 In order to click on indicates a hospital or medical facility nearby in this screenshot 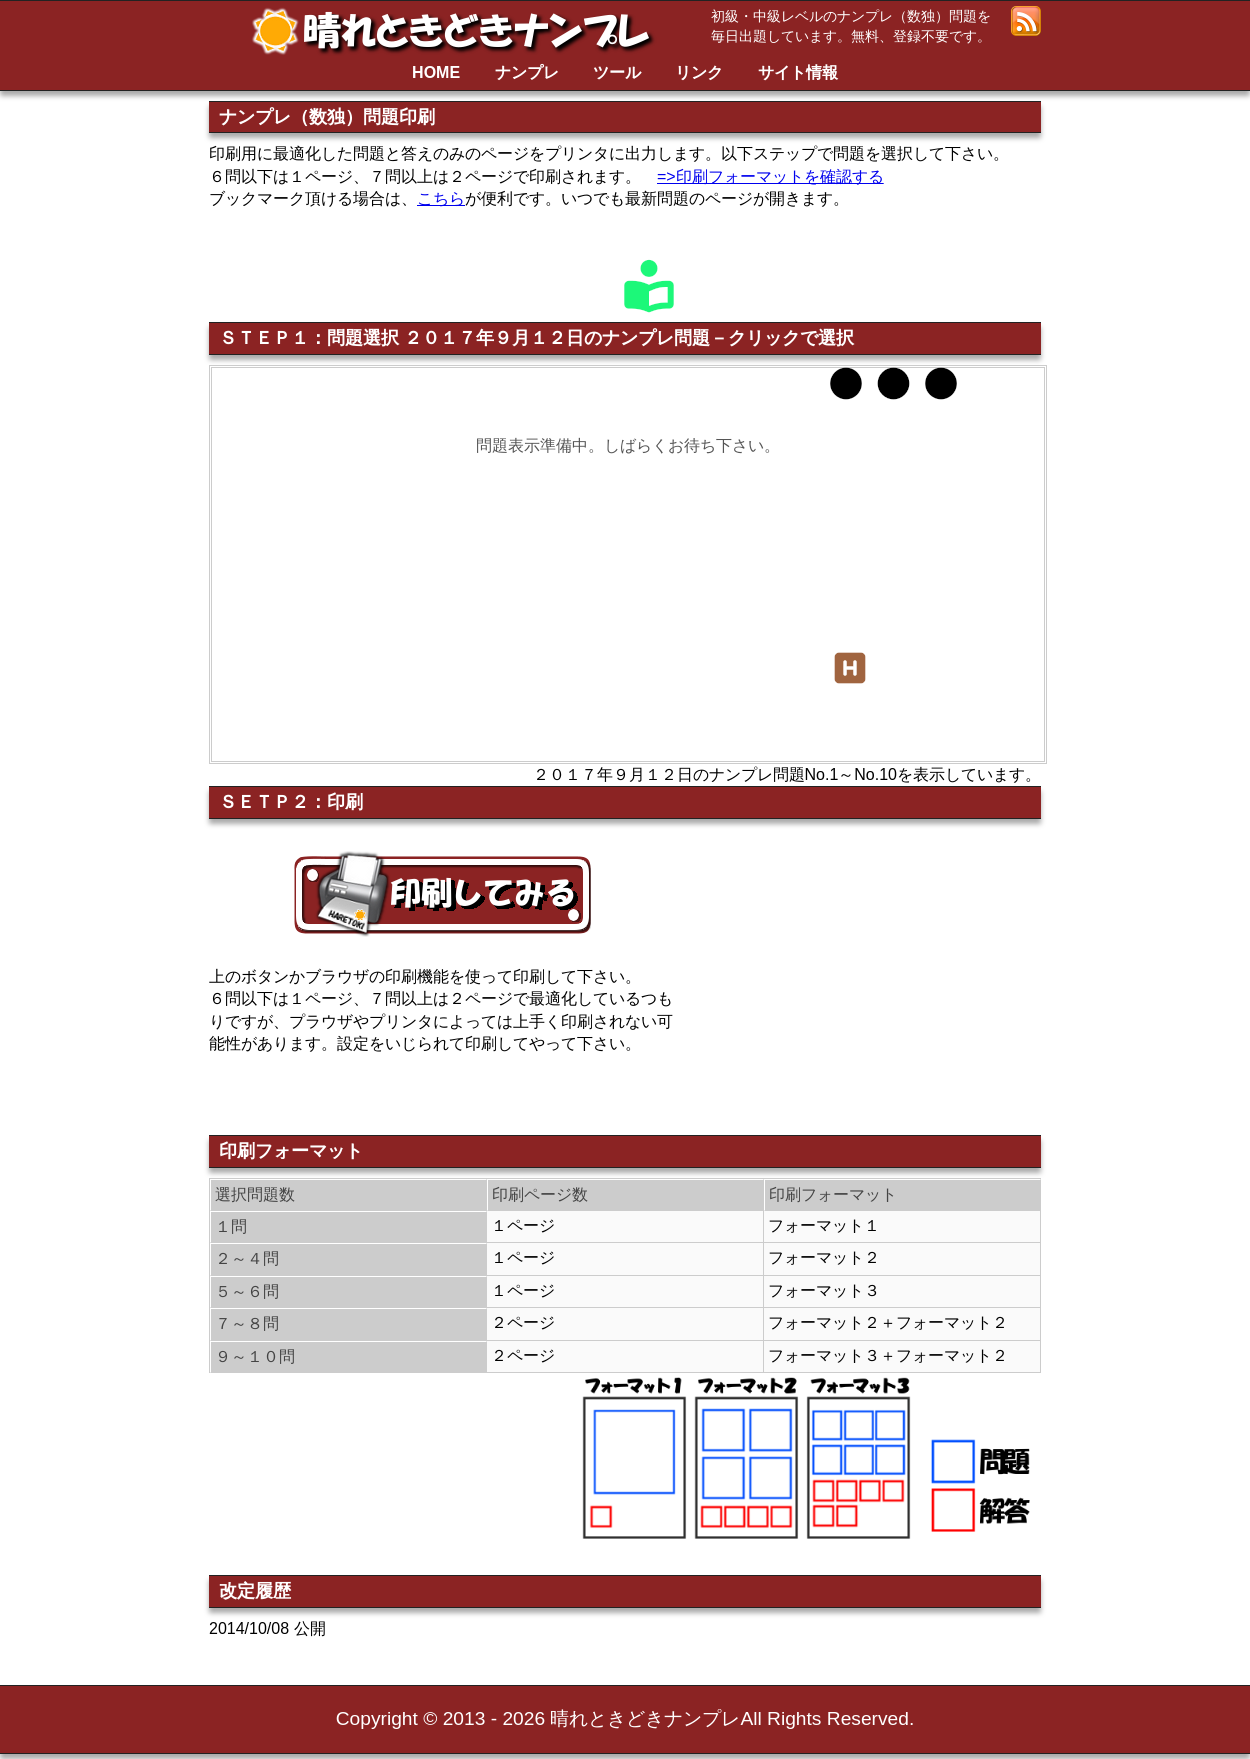, I will do `click(850, 668)`.